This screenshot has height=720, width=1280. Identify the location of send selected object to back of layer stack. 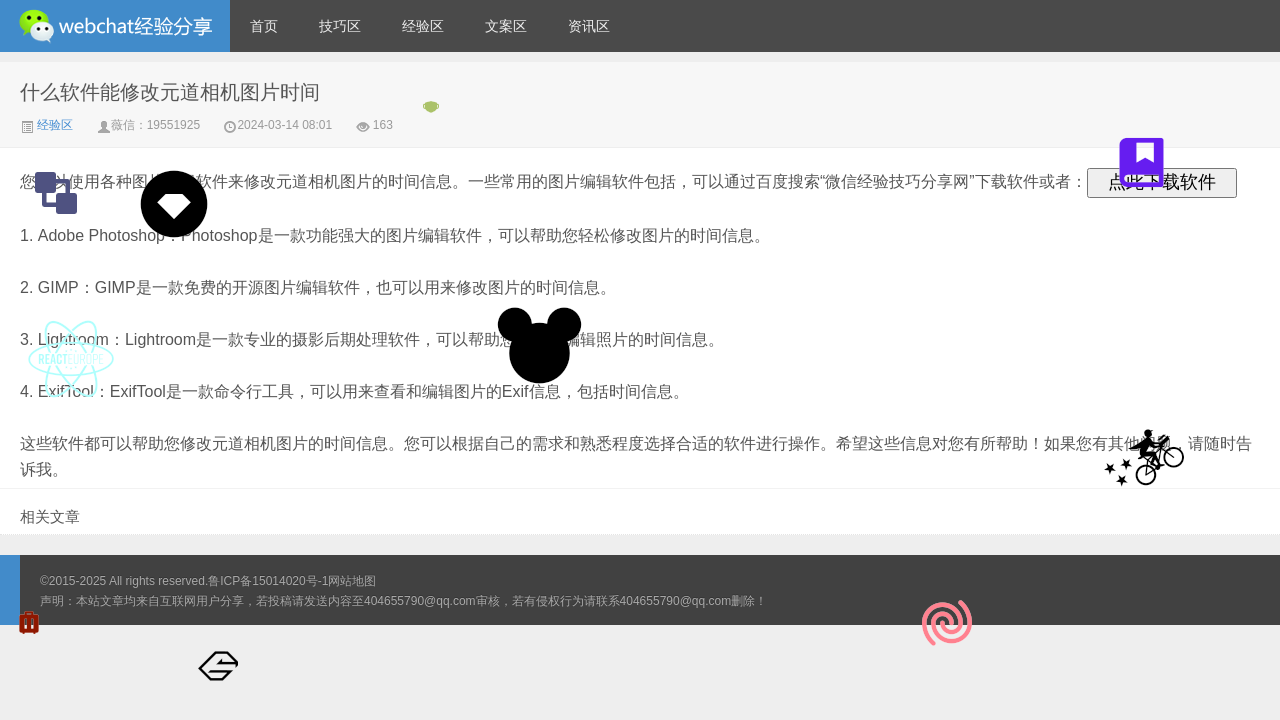
(56, 193).